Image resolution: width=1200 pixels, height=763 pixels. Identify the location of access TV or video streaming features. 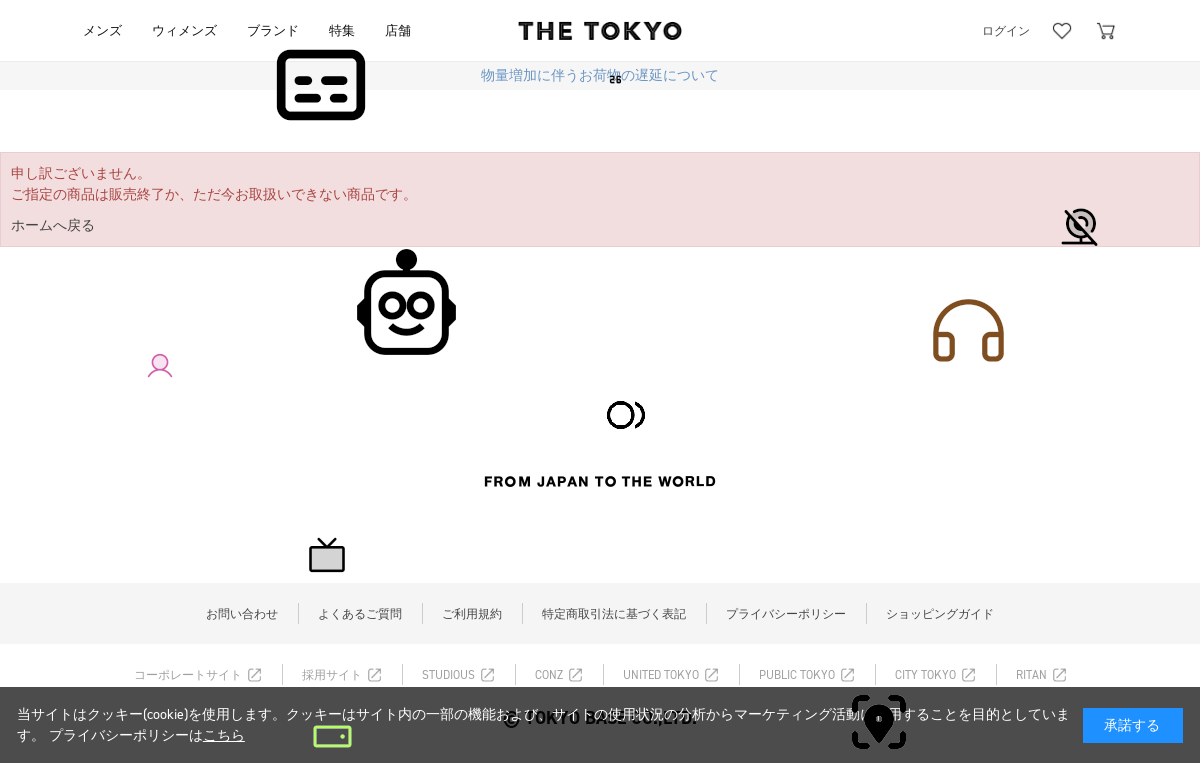
(327, 557).